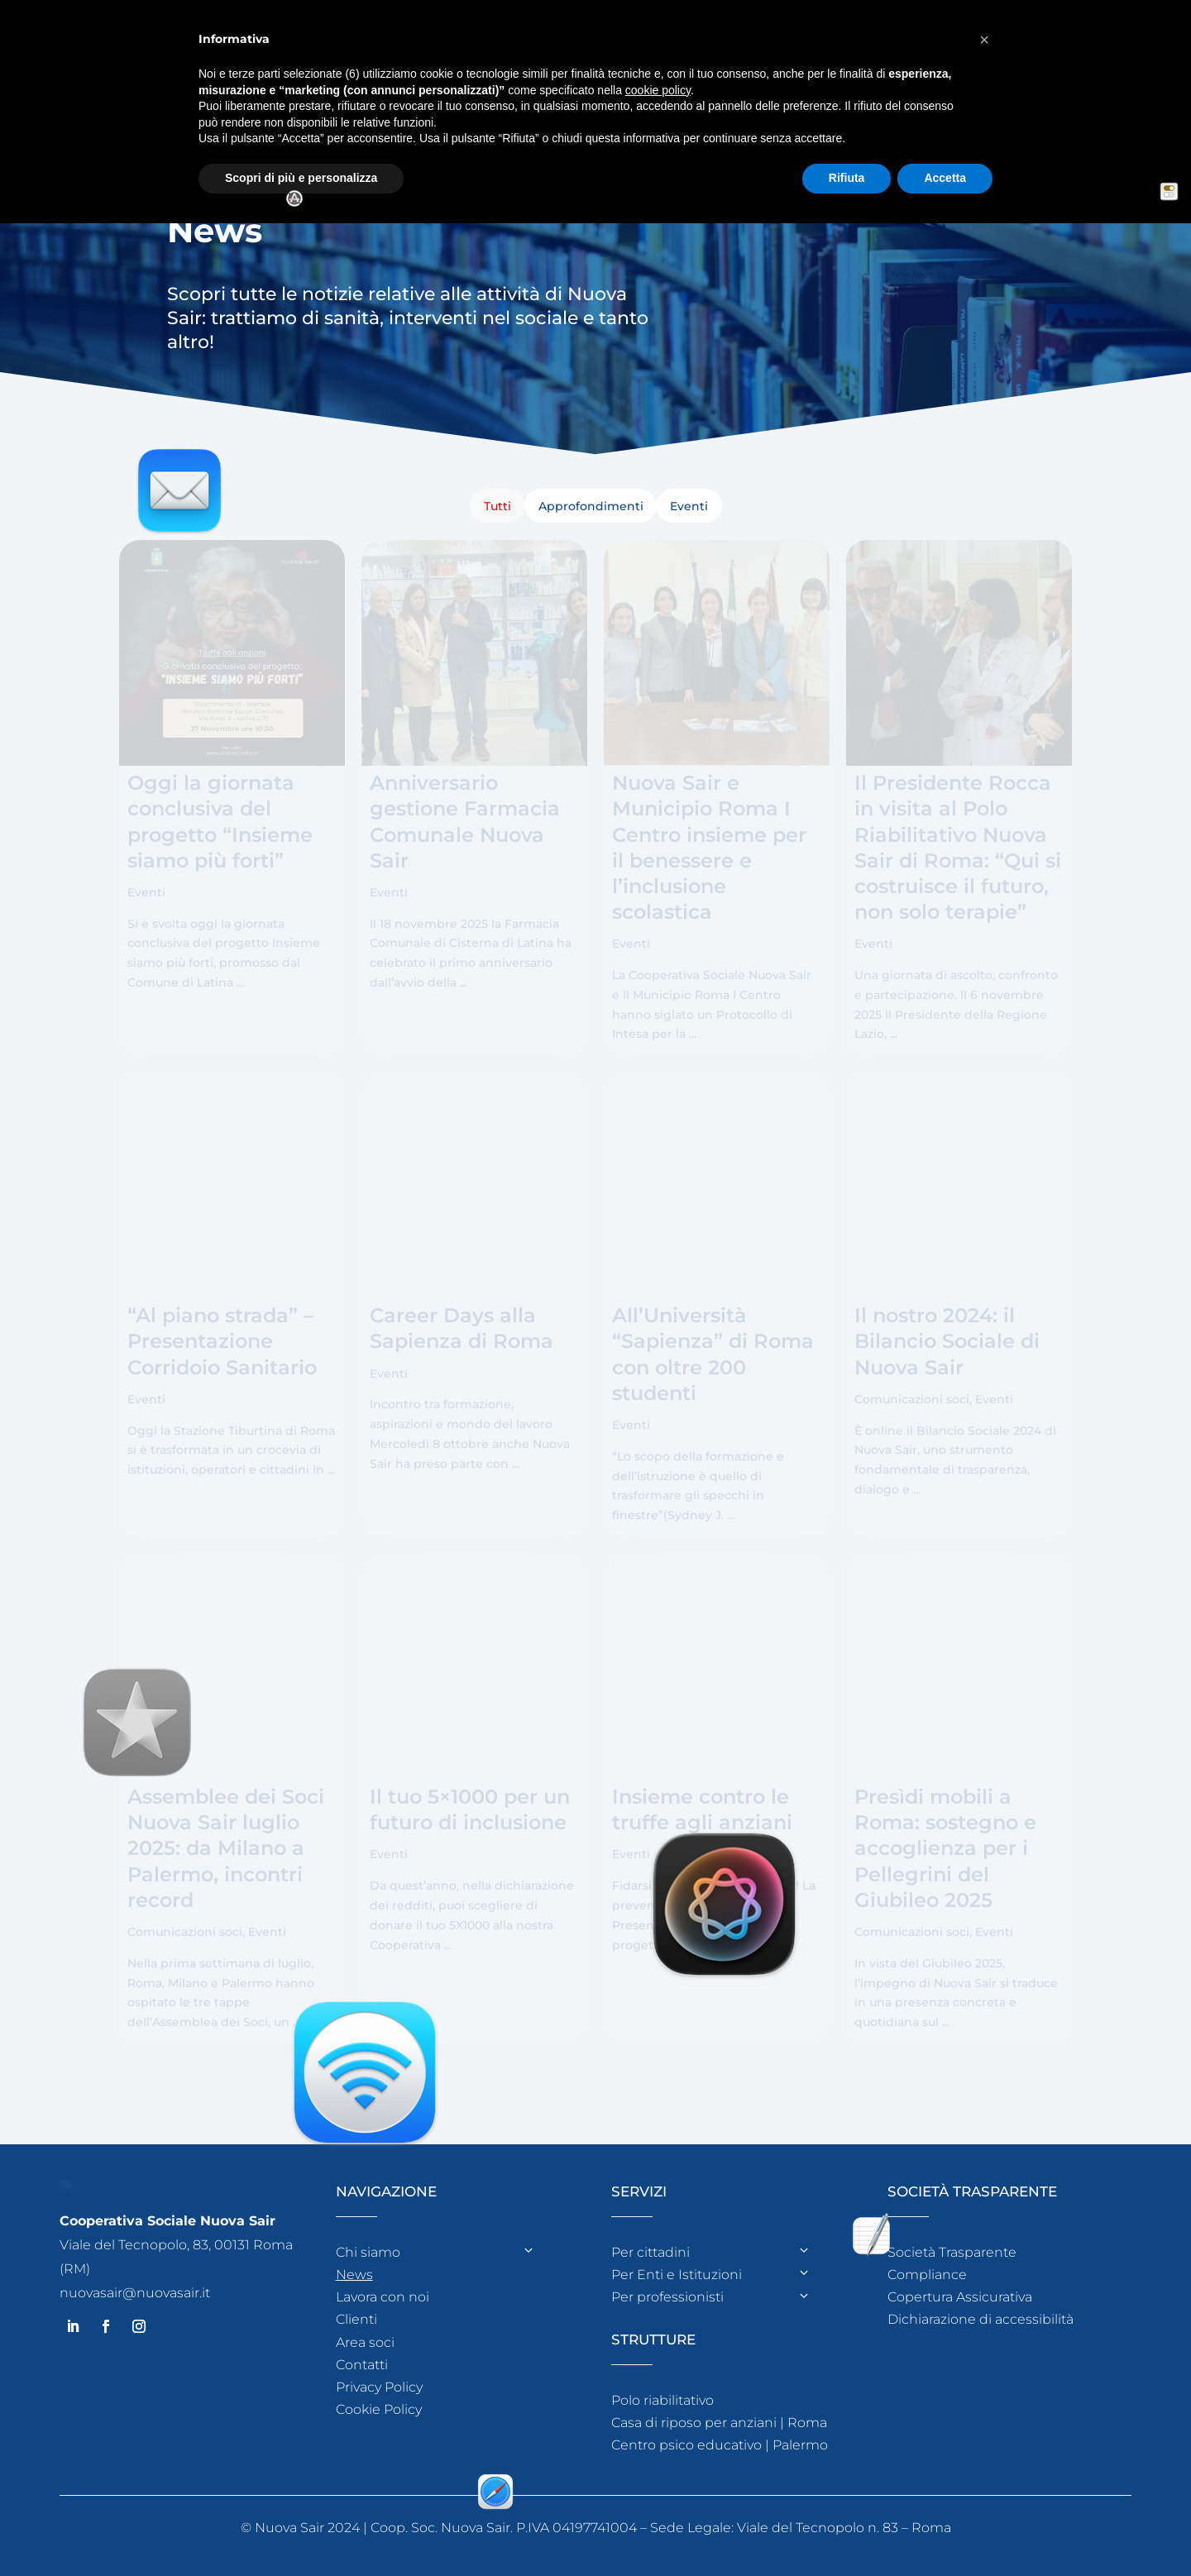  I want to click on open Image Playground app, so click(724, 1904).